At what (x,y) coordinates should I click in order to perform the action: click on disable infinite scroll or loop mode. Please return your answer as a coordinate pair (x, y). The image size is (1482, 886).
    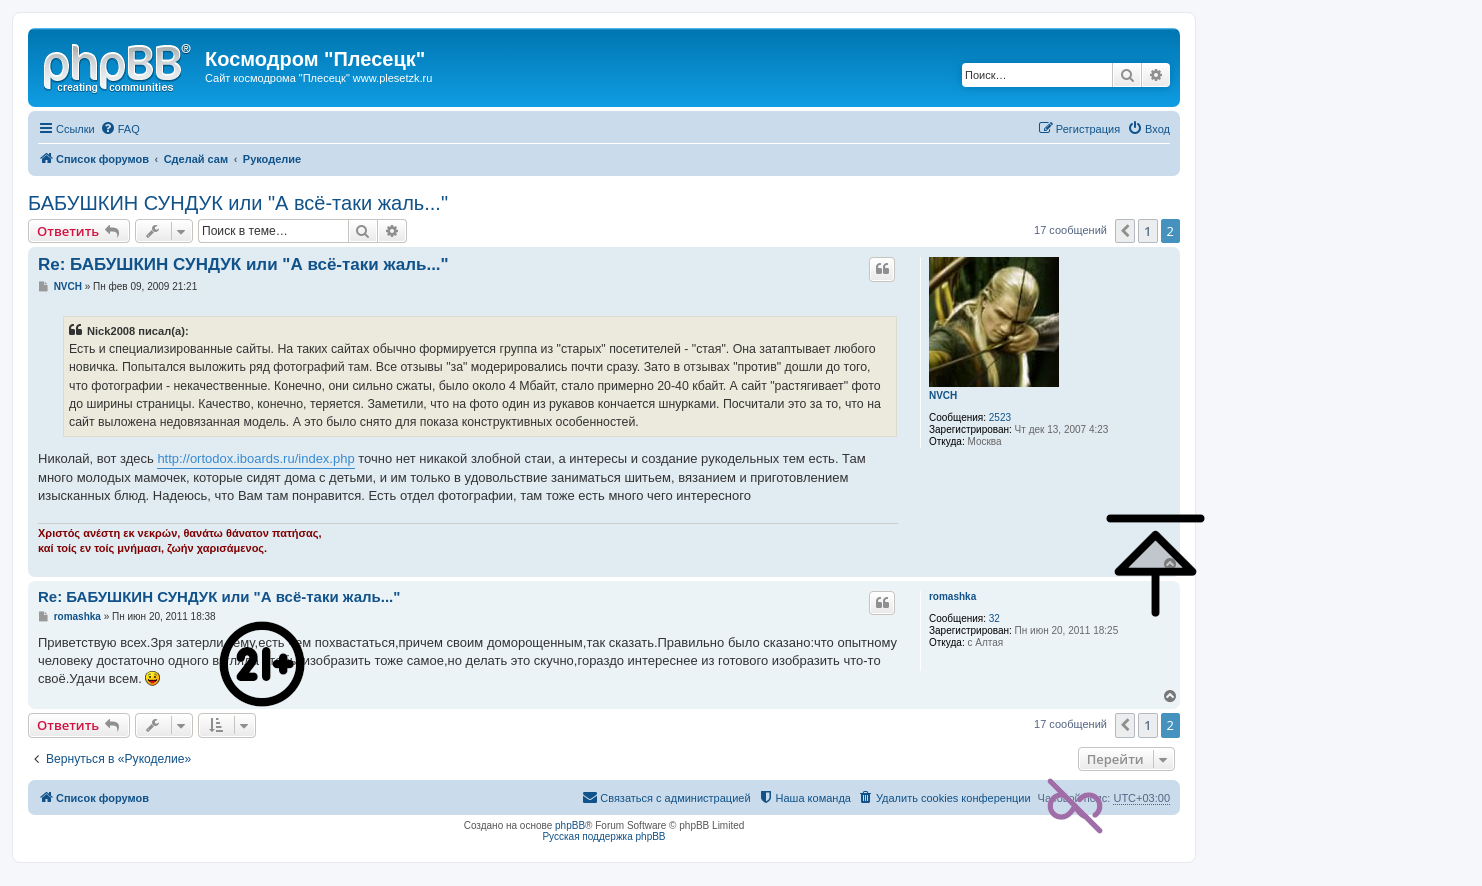
    Looking at the image, I should click on (1075, 806).